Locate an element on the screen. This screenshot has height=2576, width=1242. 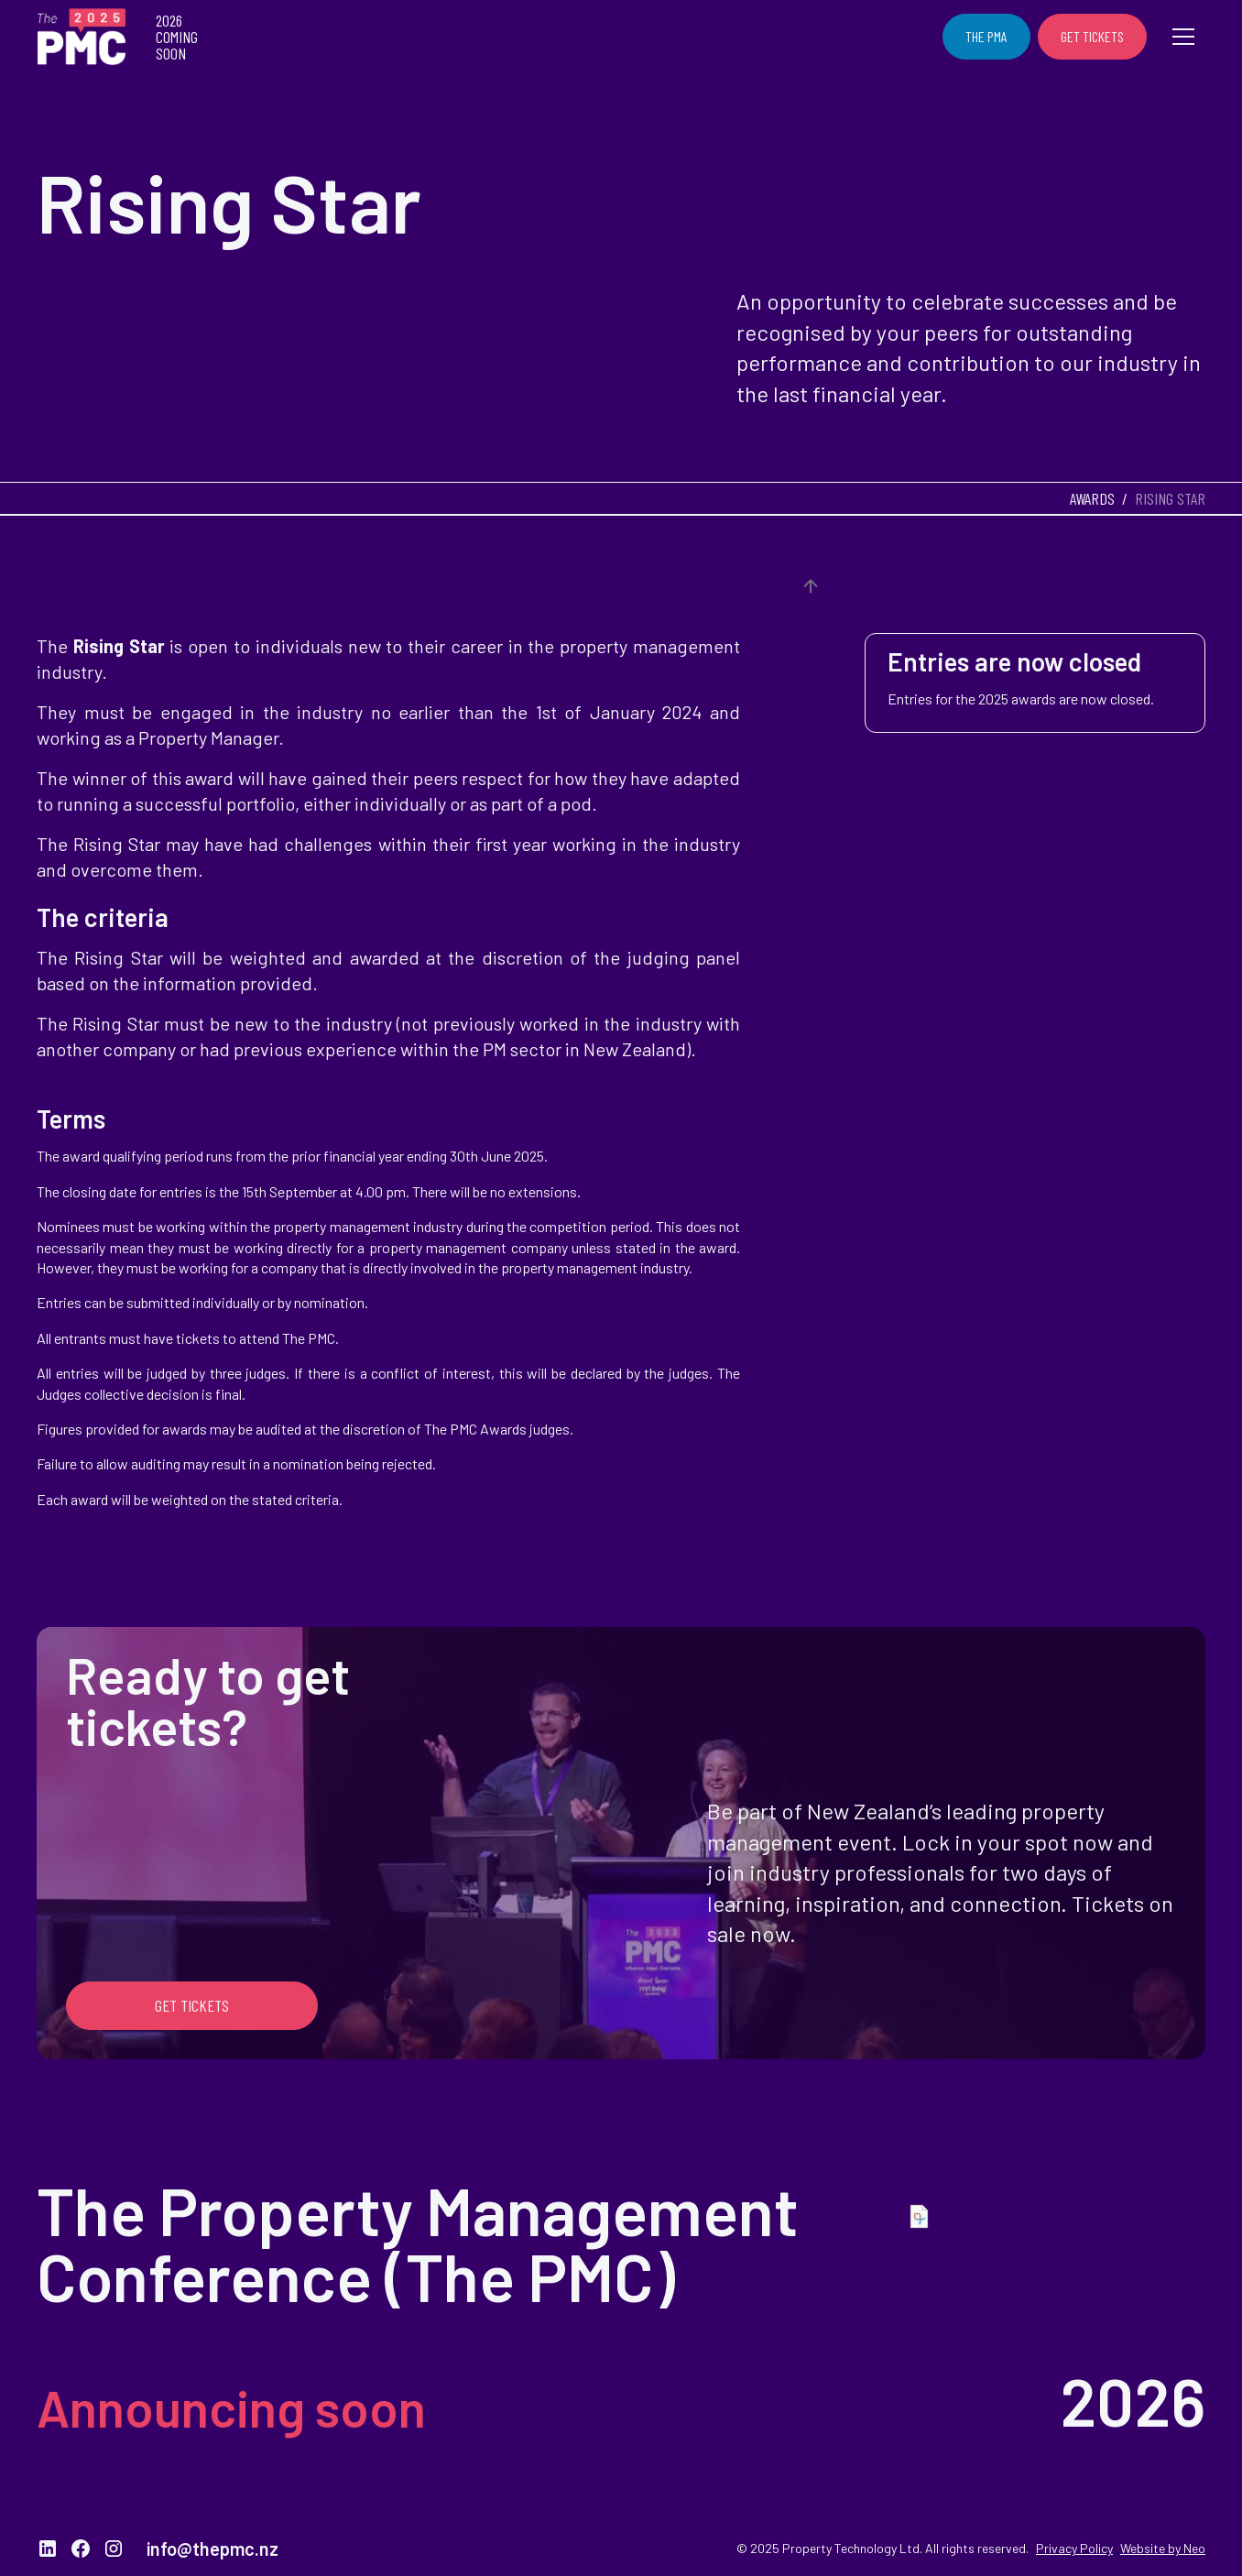
create a new screen snip or screenshot is located at coordinates (919, 2216).